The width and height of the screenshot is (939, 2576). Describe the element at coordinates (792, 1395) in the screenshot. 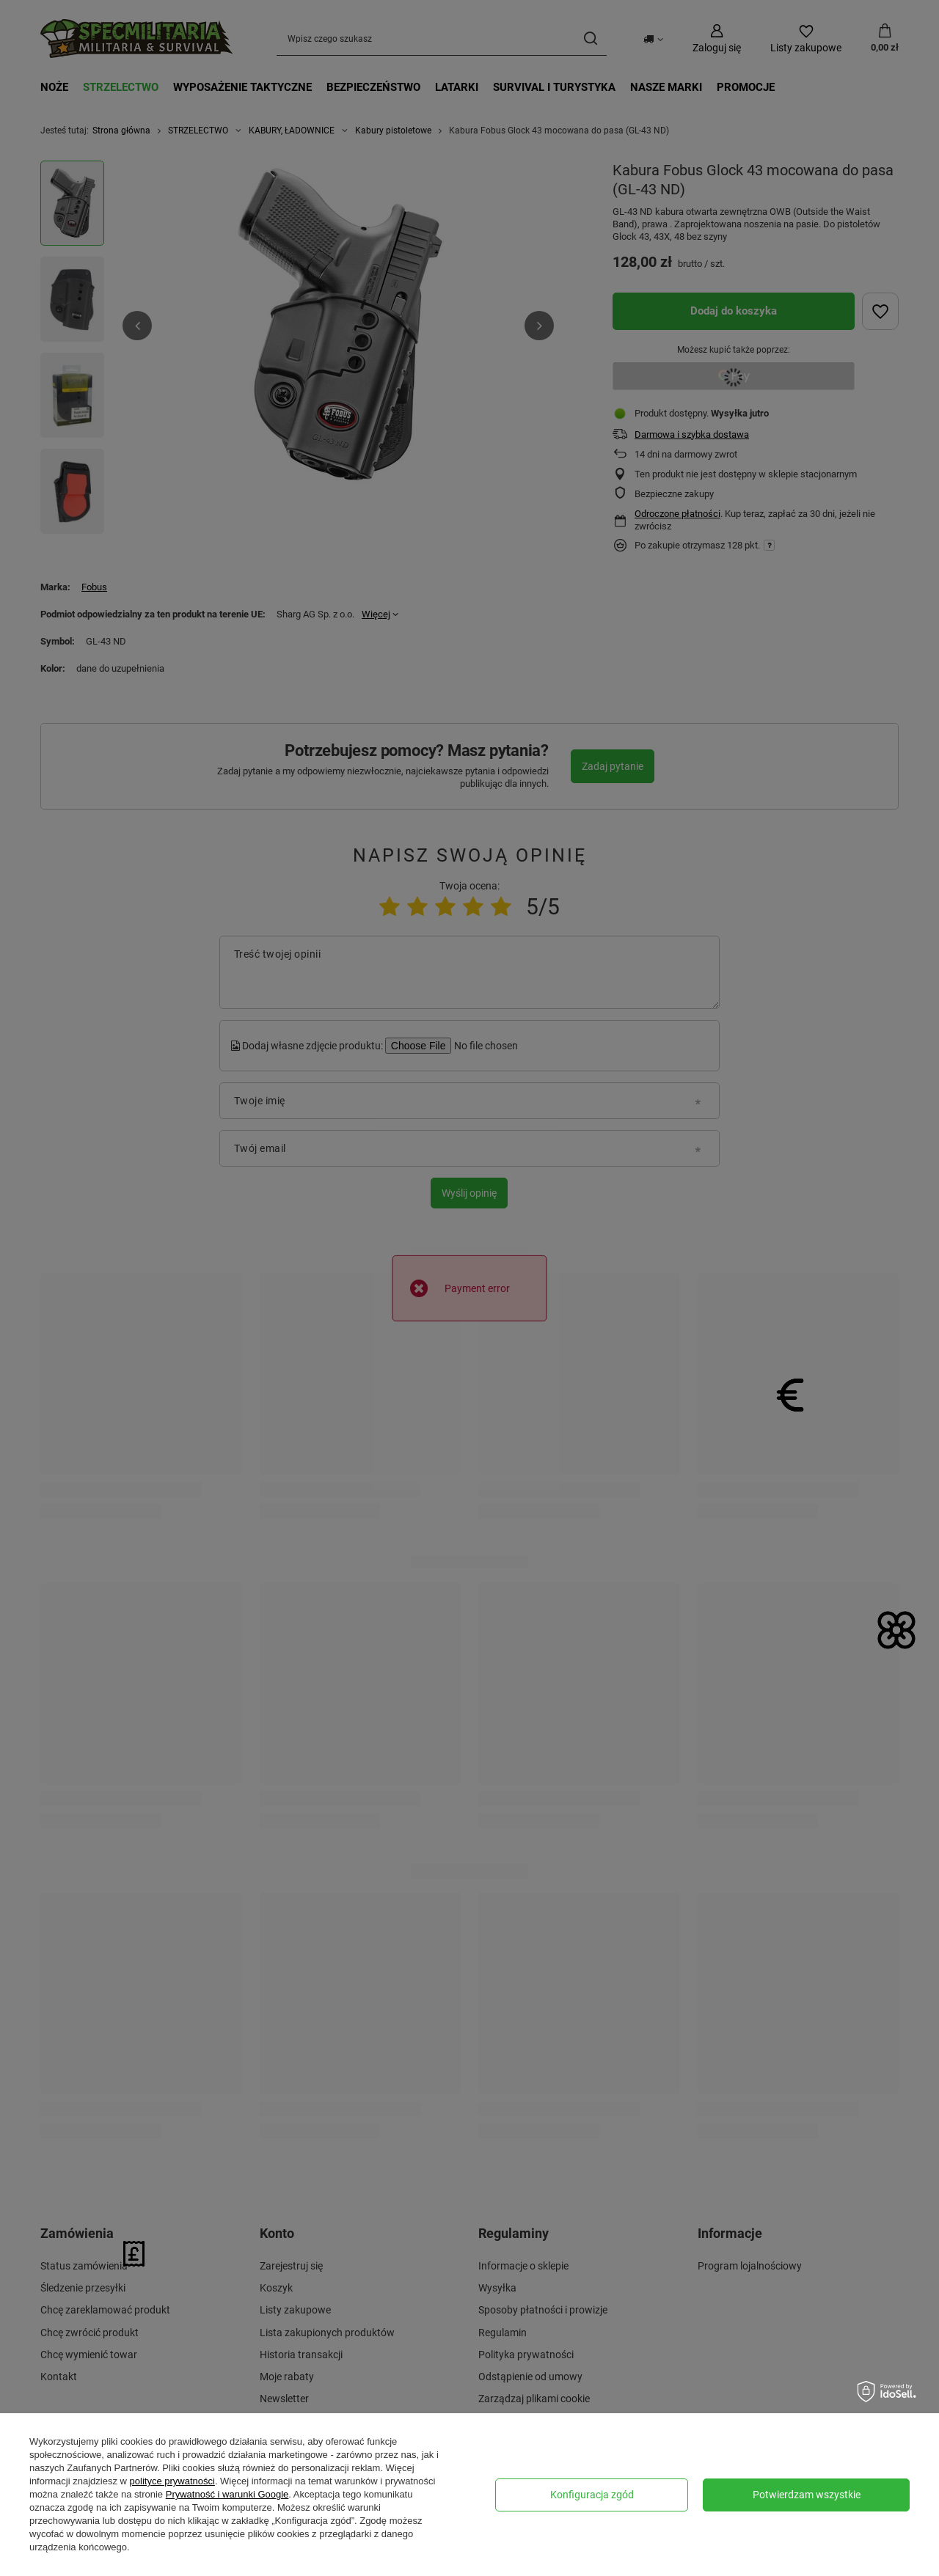

I see `indicates euro currency or pricing` at that location.